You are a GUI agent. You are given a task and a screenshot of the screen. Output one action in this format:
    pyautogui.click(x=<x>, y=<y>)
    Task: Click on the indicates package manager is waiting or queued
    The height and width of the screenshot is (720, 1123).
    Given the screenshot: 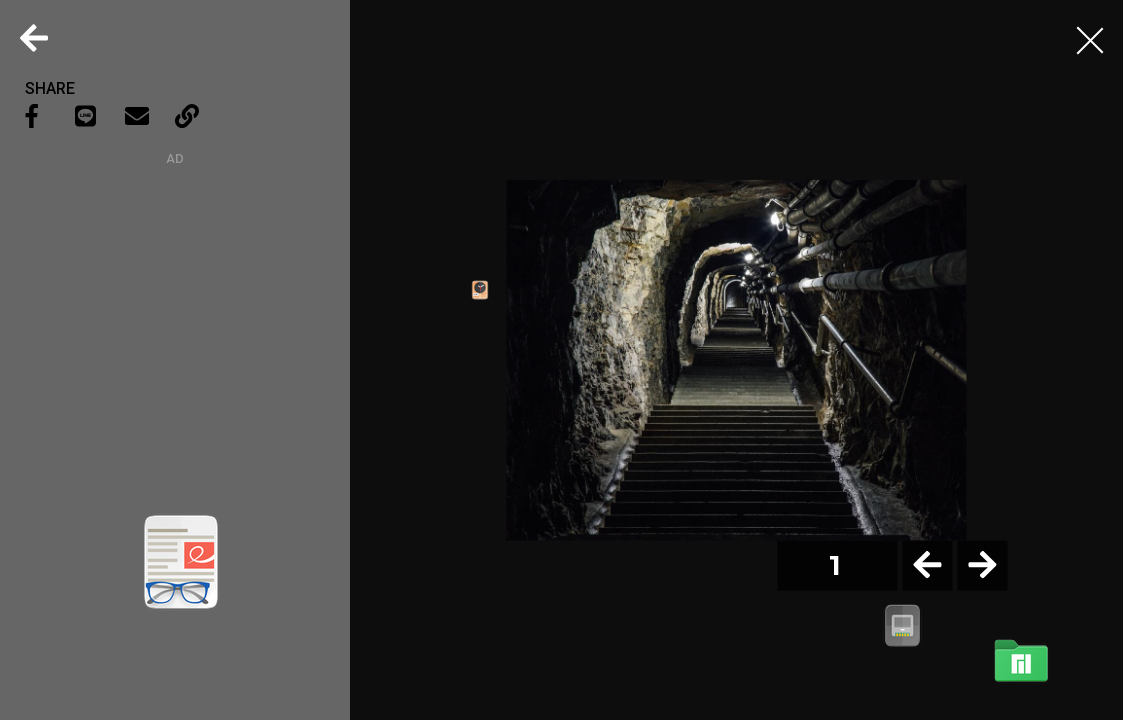 What is the action you would take?
    pyautogui.click(x=480, y=290)
    